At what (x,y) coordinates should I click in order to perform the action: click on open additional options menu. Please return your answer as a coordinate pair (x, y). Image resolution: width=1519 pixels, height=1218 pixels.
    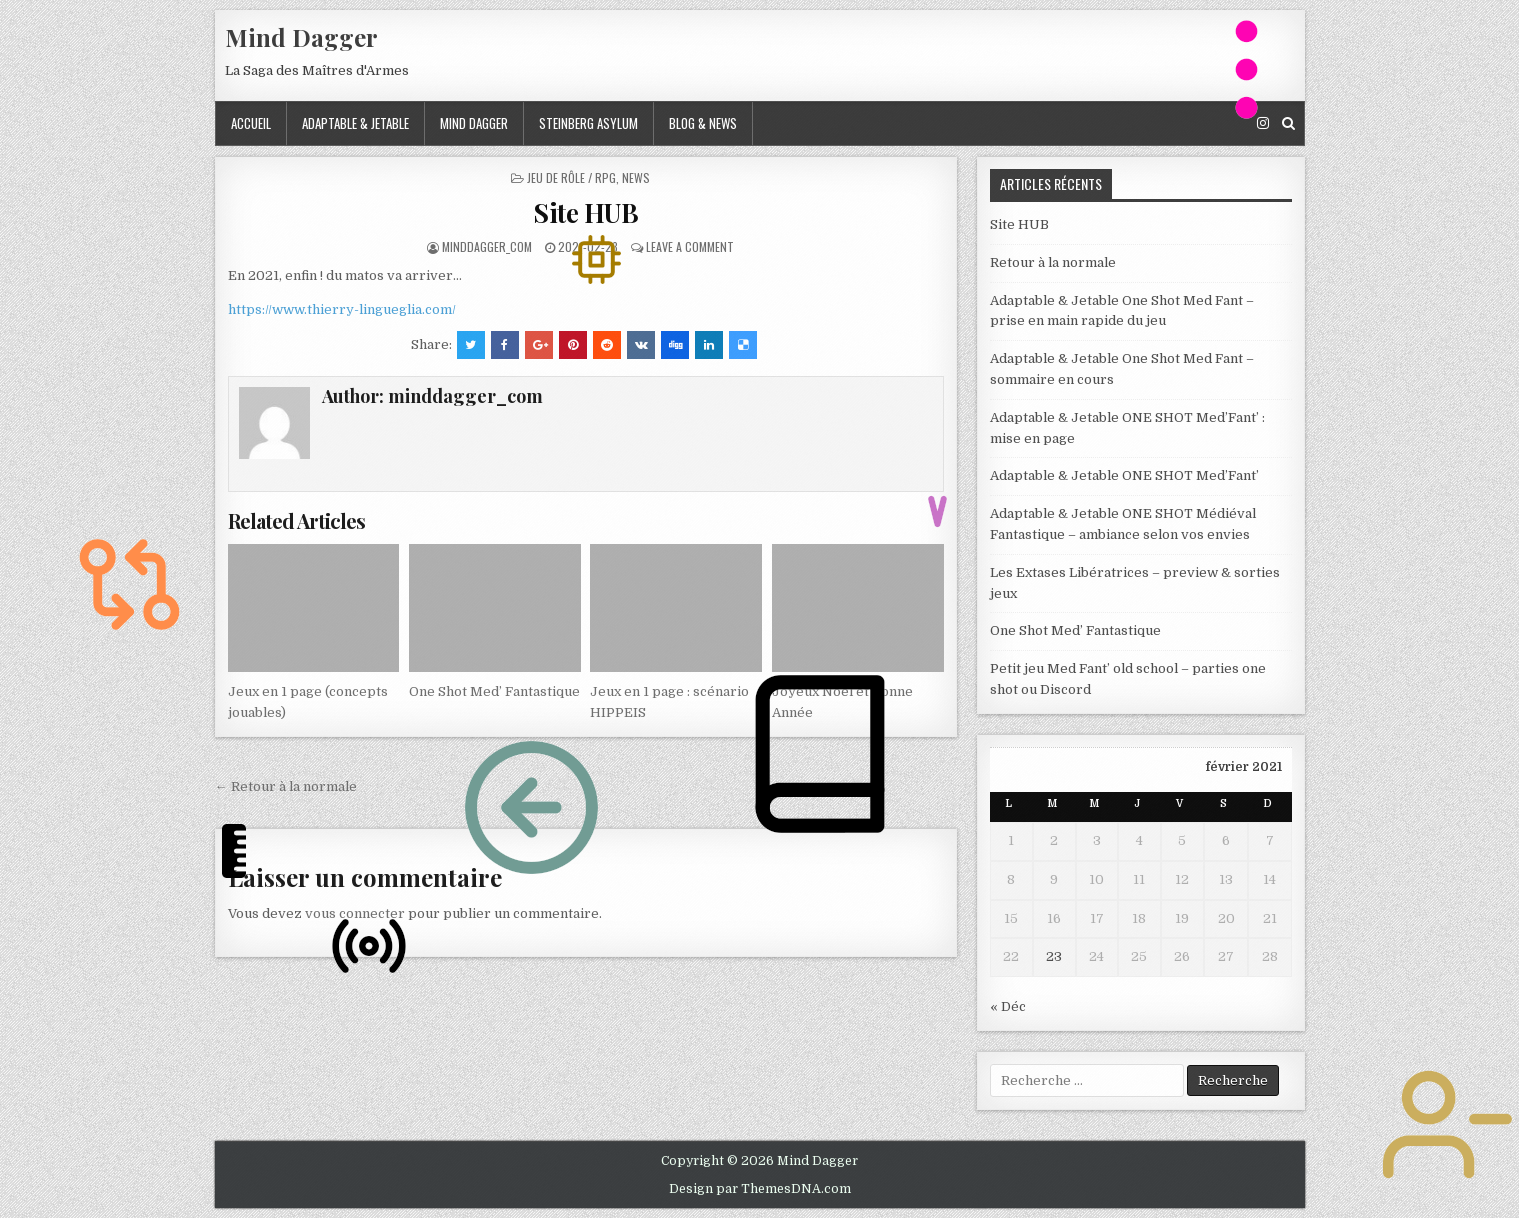
    Looking at the image, I should click on (1246, 69).